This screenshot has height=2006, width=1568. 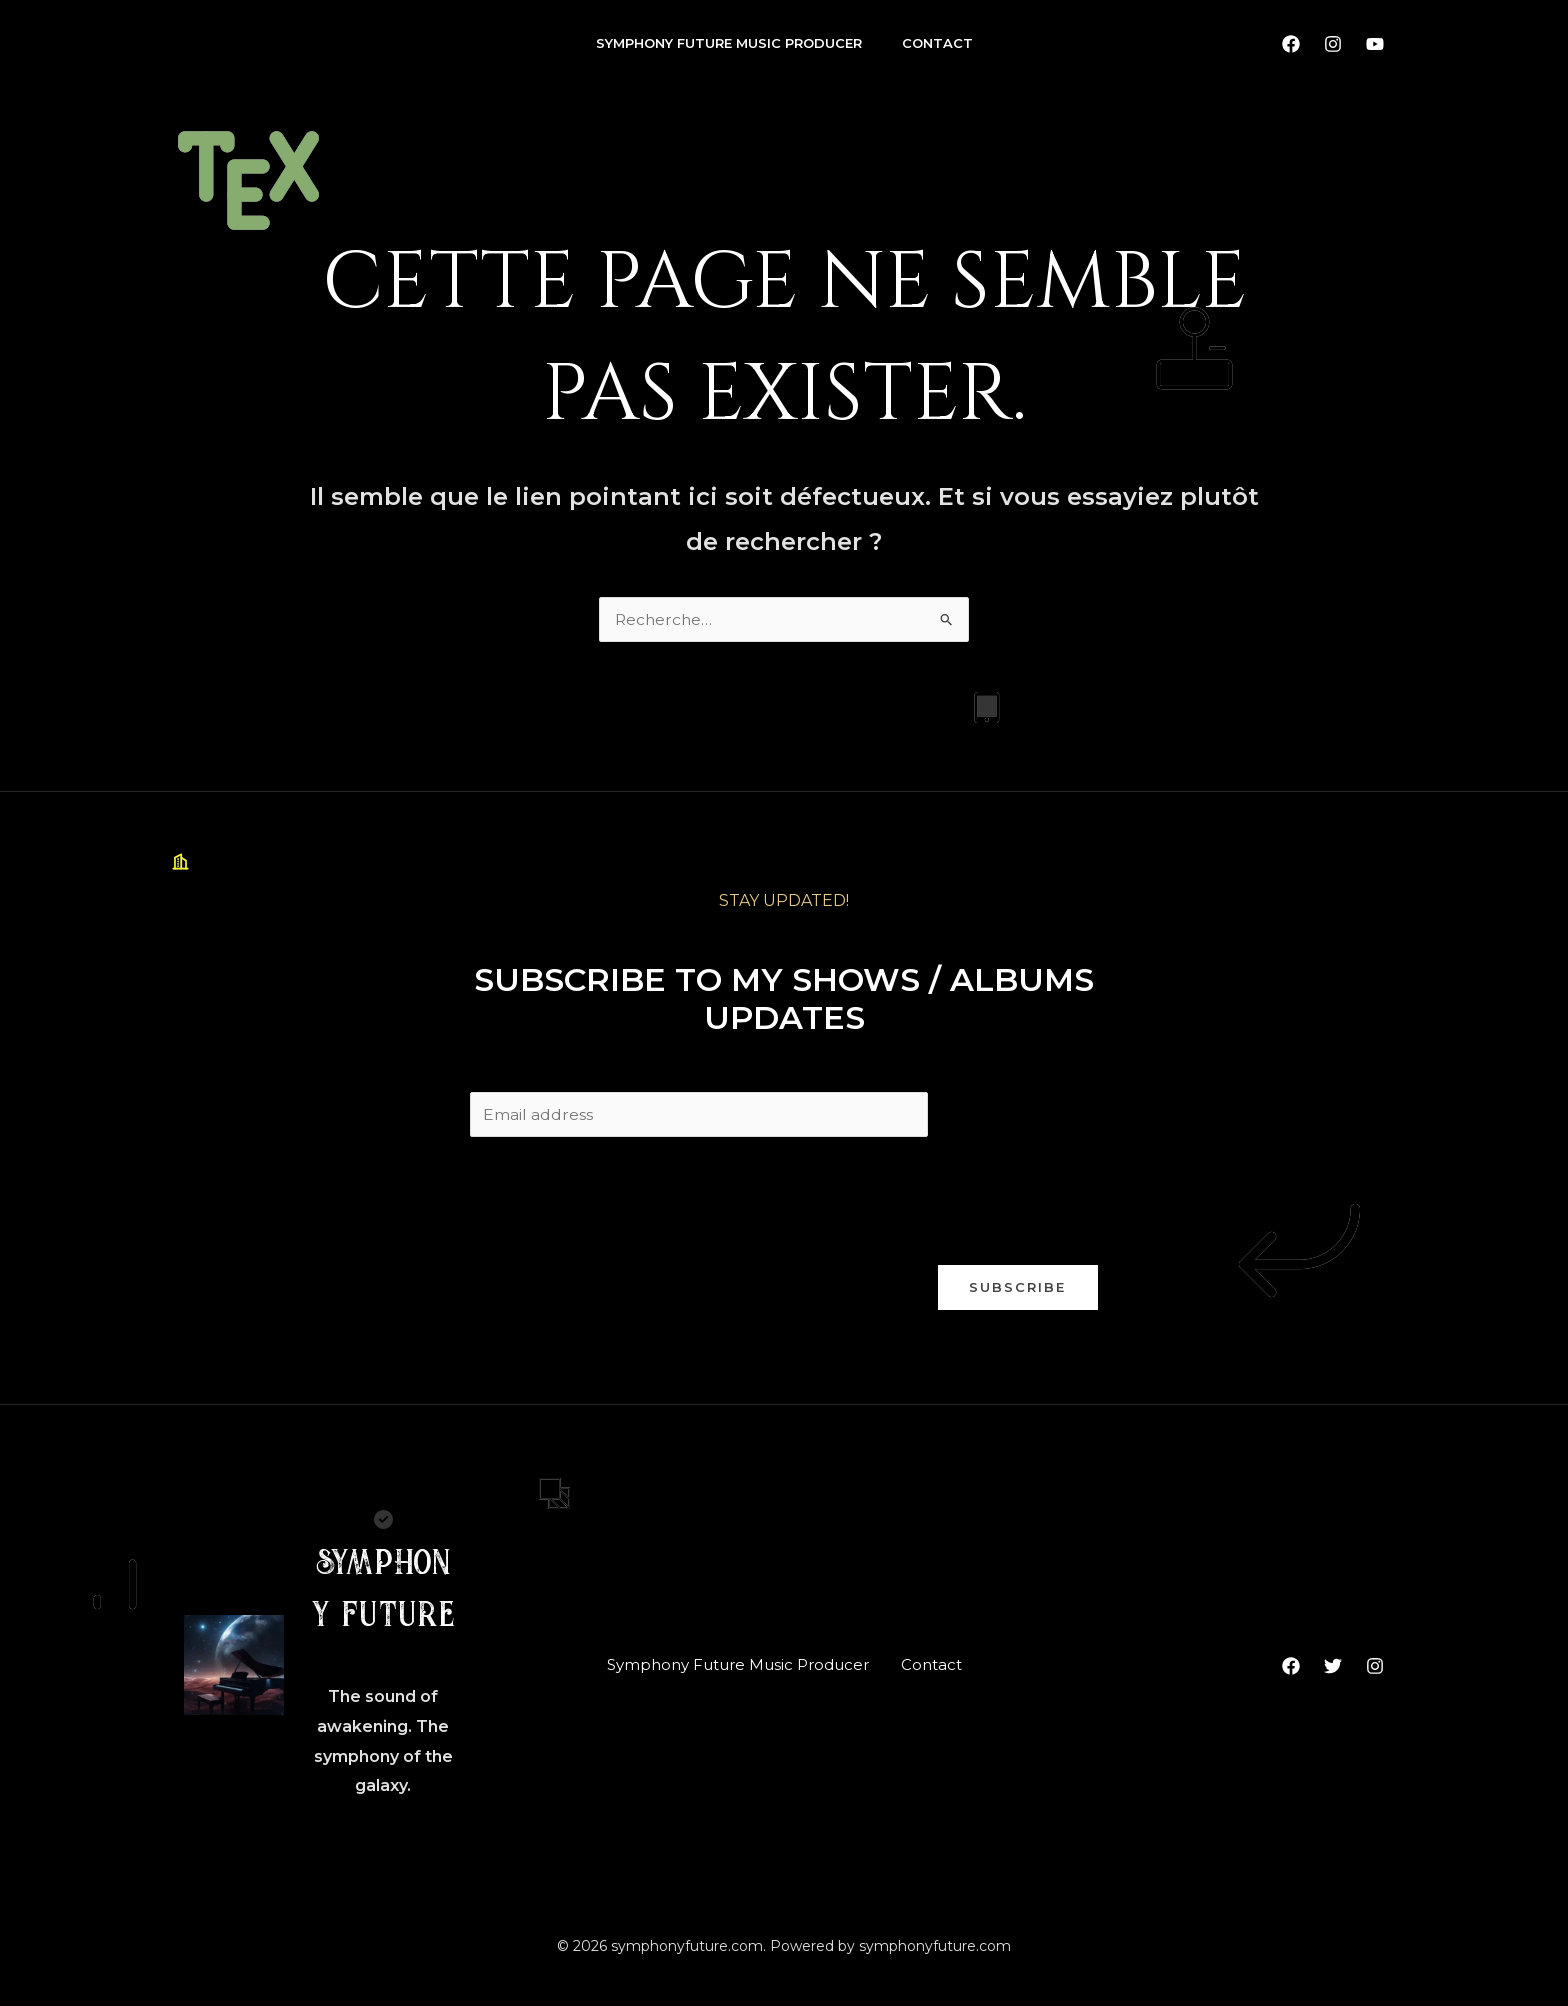 What do you see at coordinates (180, 861) in the screenshot?
I see `view corporate or business location` at bounding box center [180, 861].